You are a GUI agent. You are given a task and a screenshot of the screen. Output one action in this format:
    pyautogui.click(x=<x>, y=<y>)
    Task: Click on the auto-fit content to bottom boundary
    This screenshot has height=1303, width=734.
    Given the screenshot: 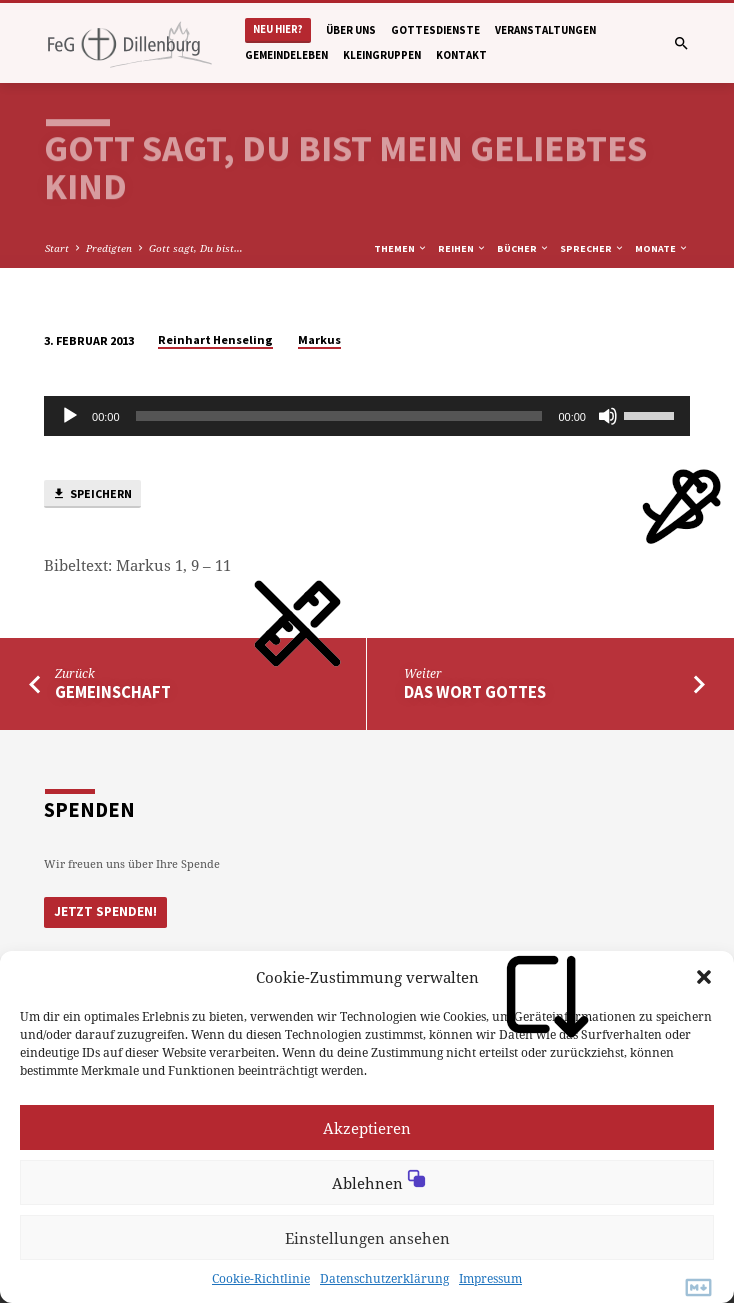 What is the action you would take?
    pyautogui.click(x=545, y=994)
    